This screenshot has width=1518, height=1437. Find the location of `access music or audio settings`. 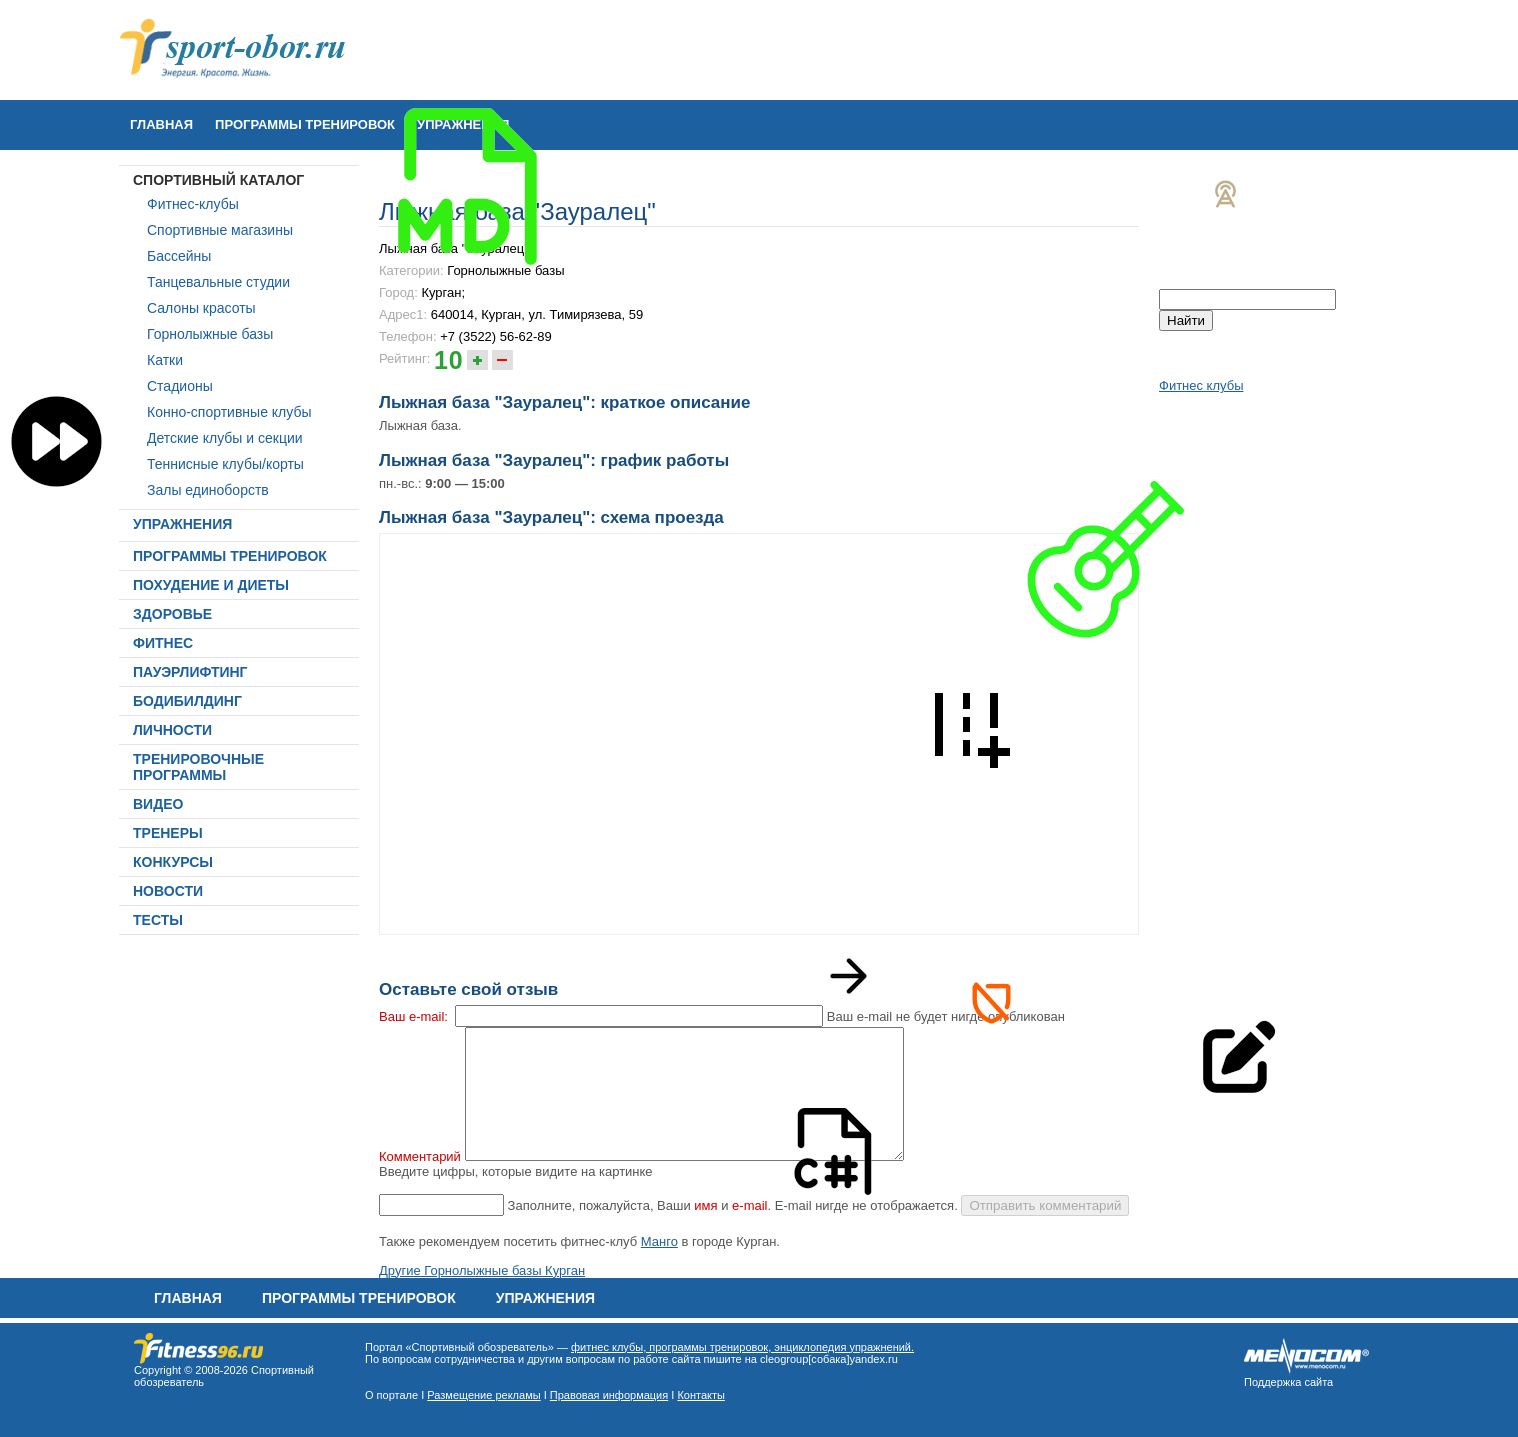

access music or audio settings is located at coordinates (1104, 560).